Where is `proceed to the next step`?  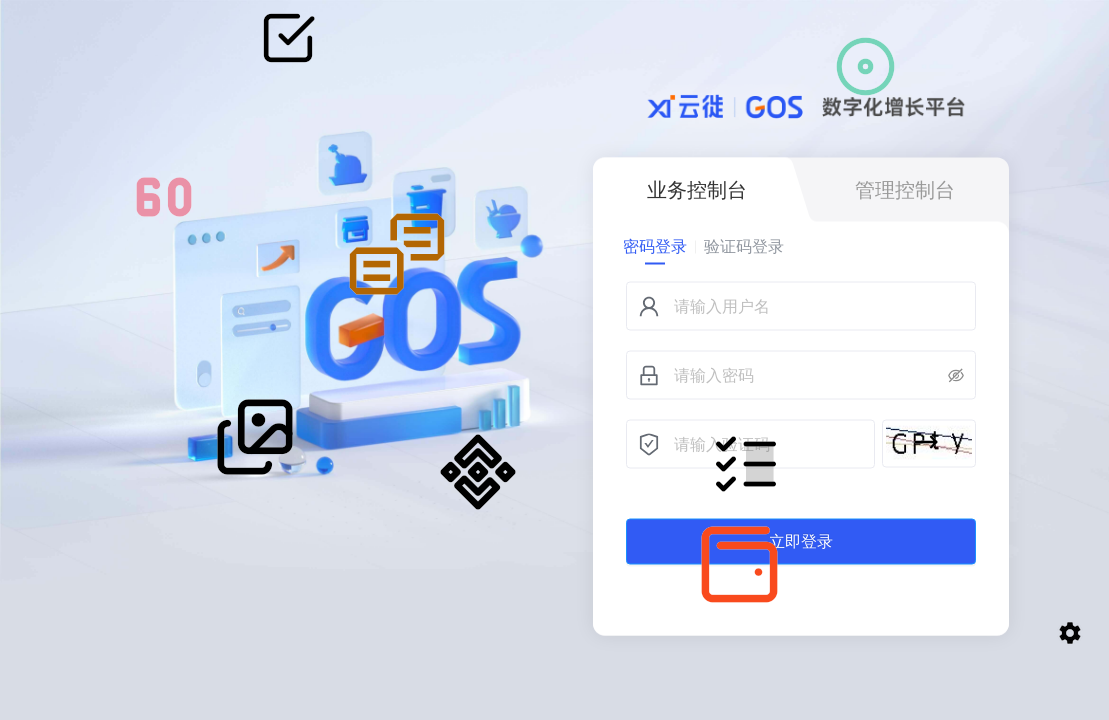
proceed to the next step is located at coordinates (926, 442).